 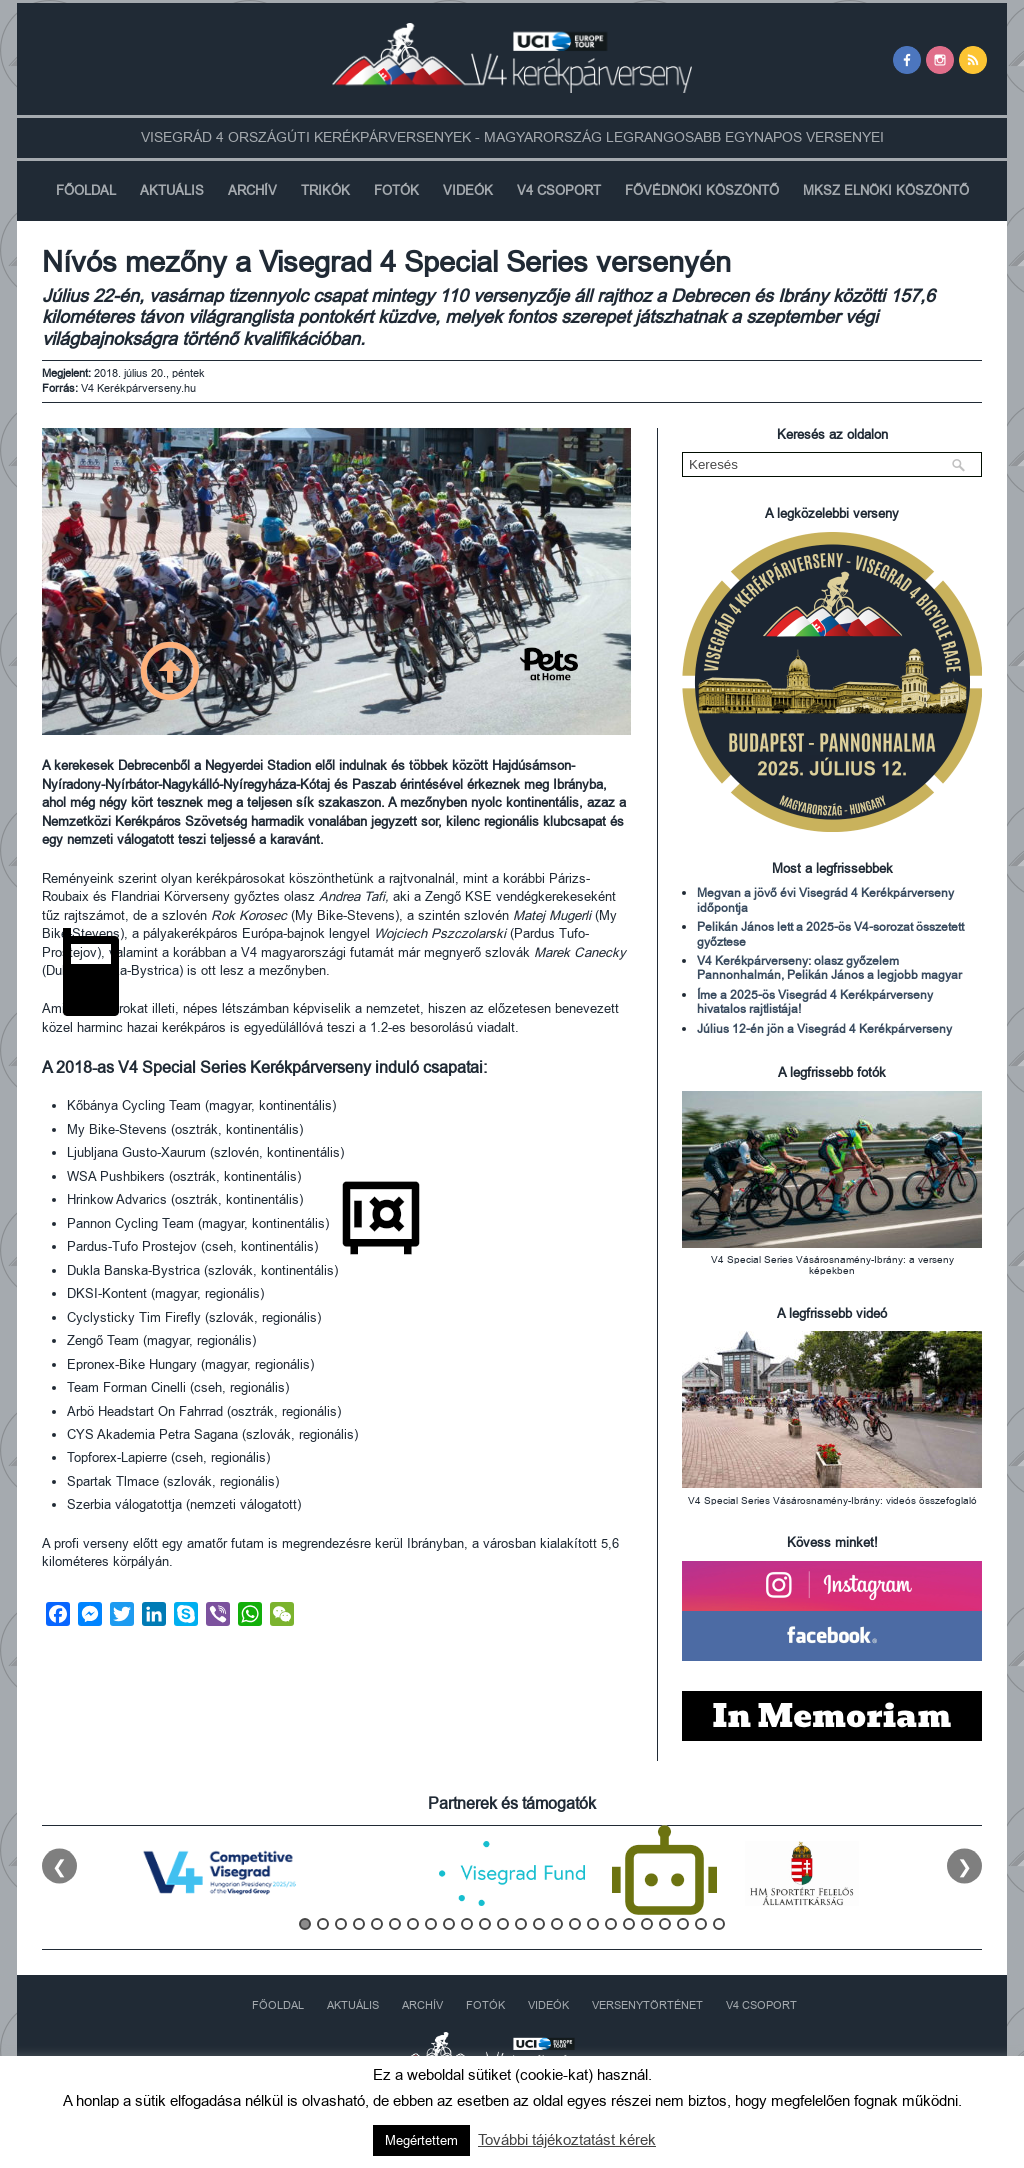 I want to click on scroll to top of page, so click(x=170, y=671).